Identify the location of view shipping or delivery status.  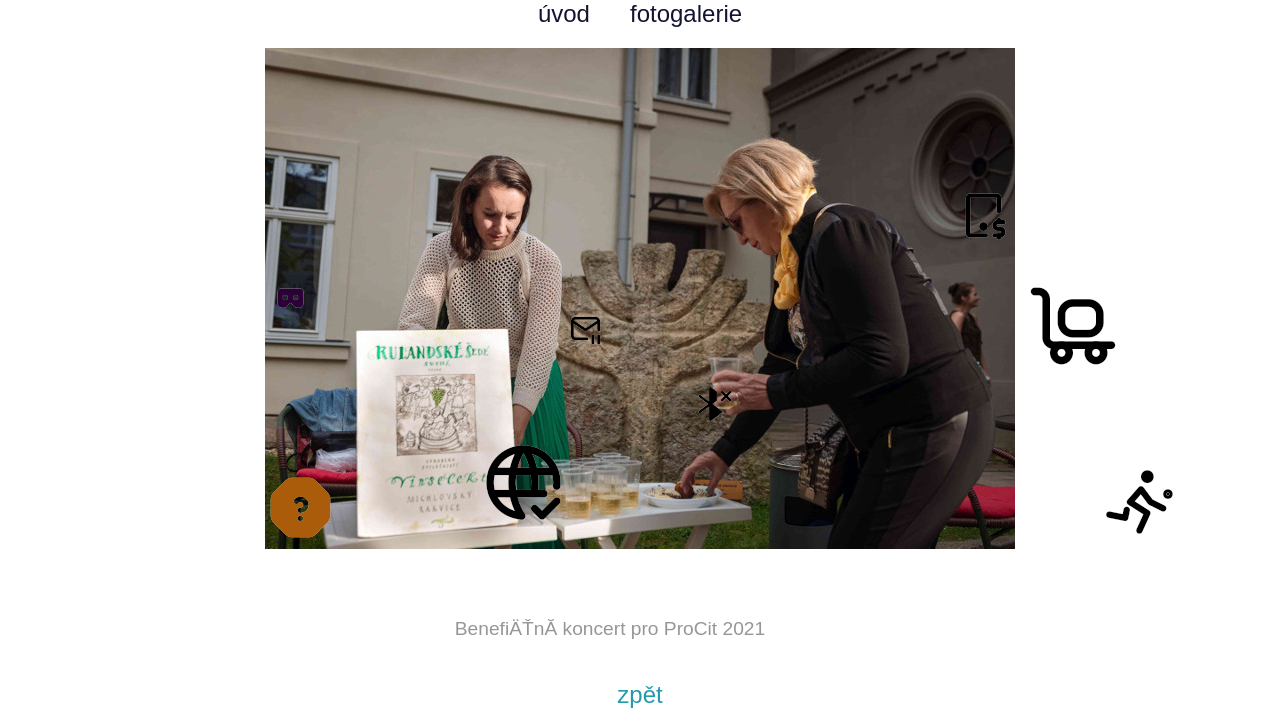
(1073, 326).